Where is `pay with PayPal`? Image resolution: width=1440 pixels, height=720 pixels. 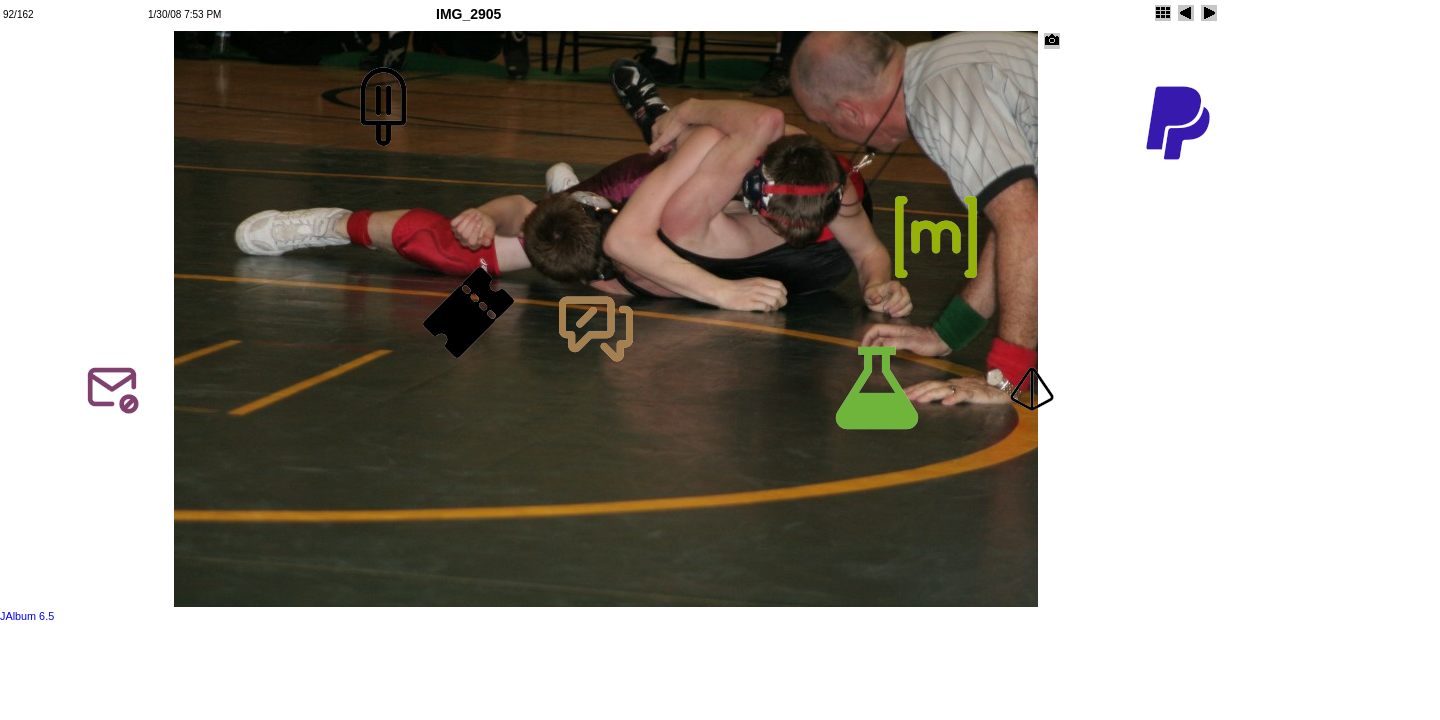
pay with PayPal is located at coordinates (1178, 123).